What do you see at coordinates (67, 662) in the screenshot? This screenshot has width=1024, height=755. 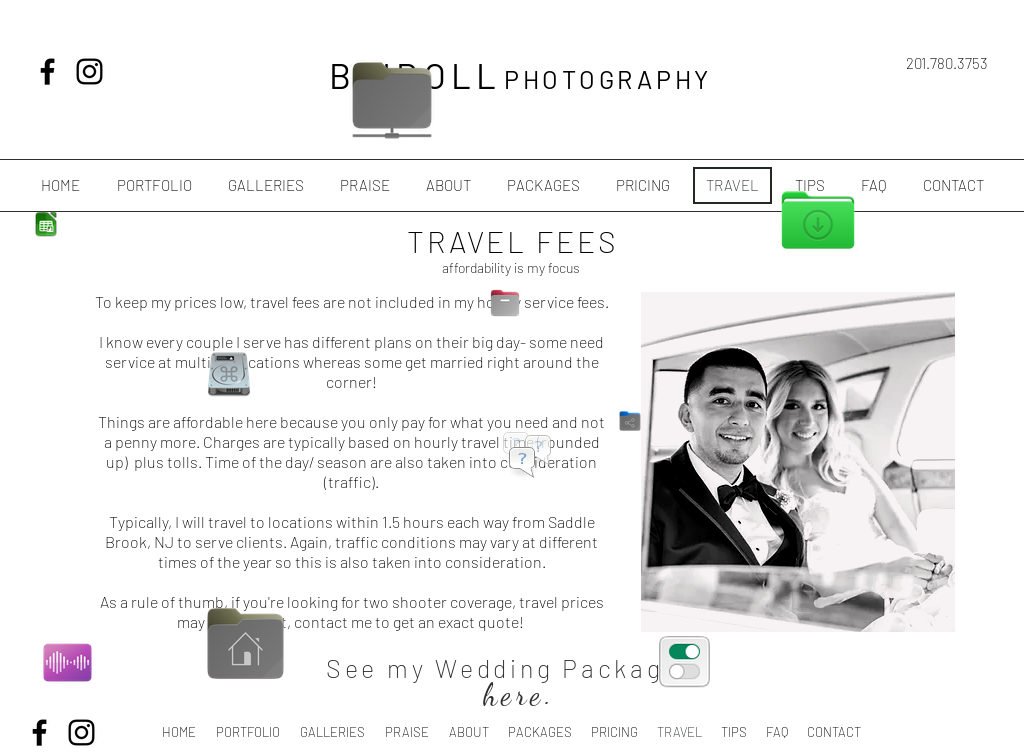 I see `open the sound recorder app` at bounding box center [67, 662].